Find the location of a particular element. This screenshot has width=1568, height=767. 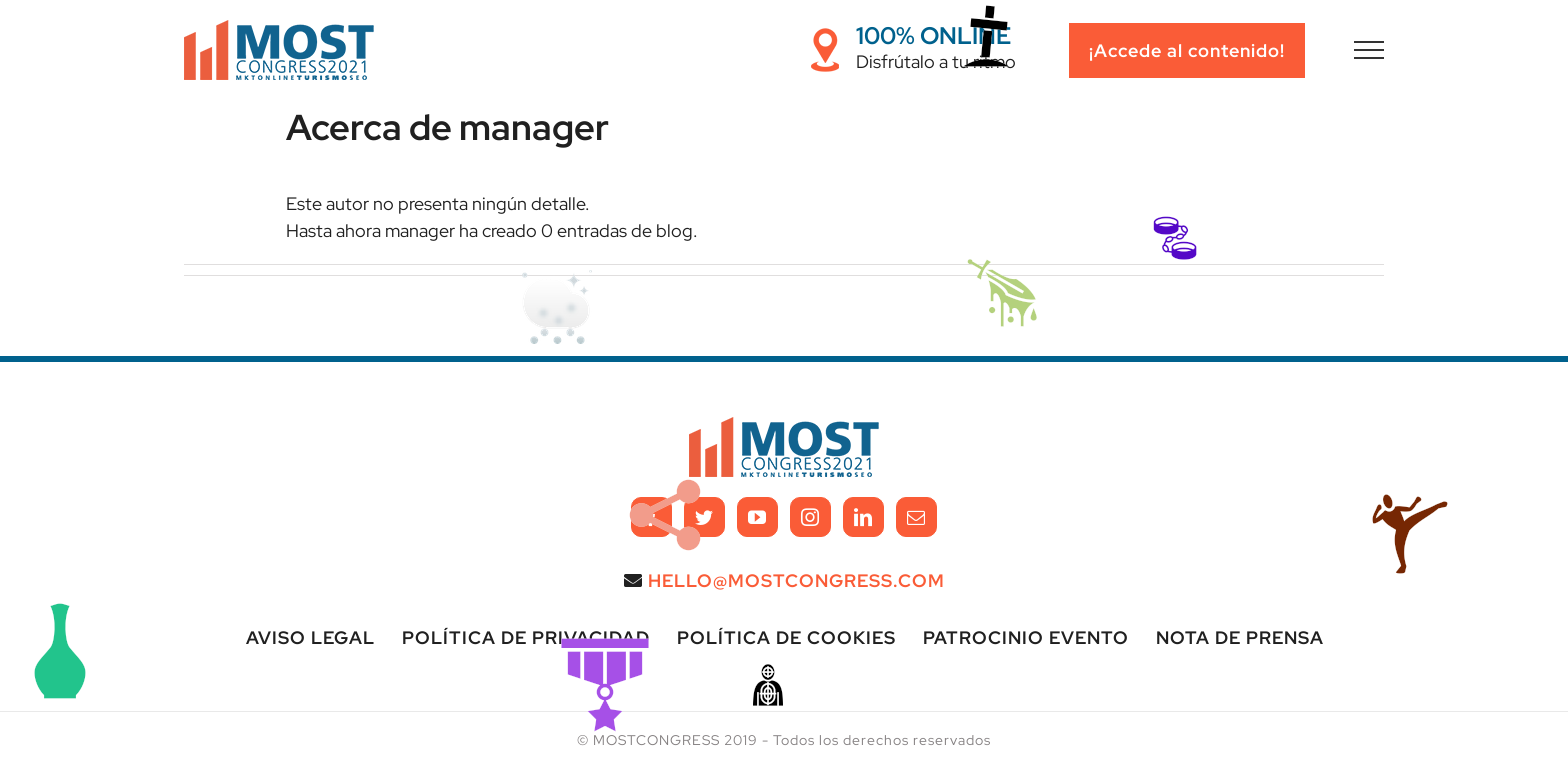

decorative item or collectible in inventory is located at coordinates (60, 651).